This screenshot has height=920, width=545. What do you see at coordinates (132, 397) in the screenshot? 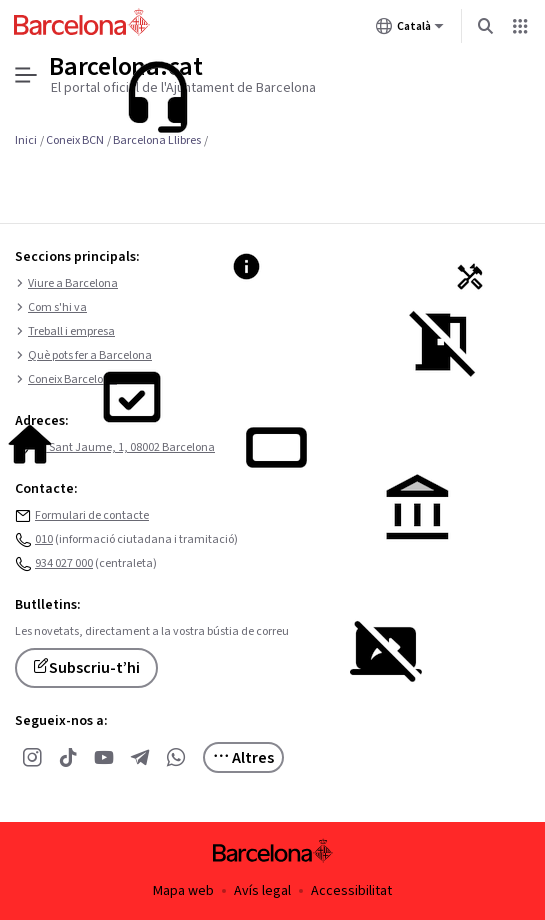
I see `domain verification complete` at bounding box center [132, 397].